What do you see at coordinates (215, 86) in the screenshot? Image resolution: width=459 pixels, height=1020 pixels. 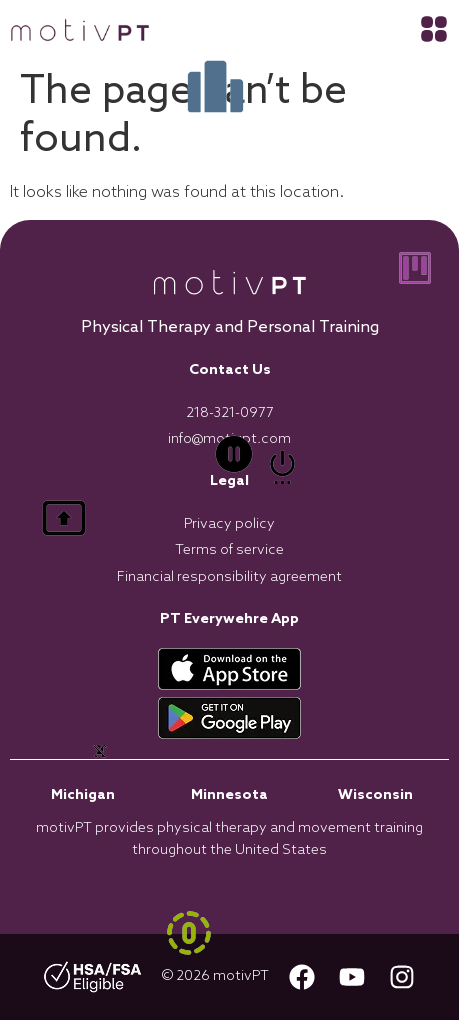 I see `view leaderboard or rankings` at bounding box center [215, 86].